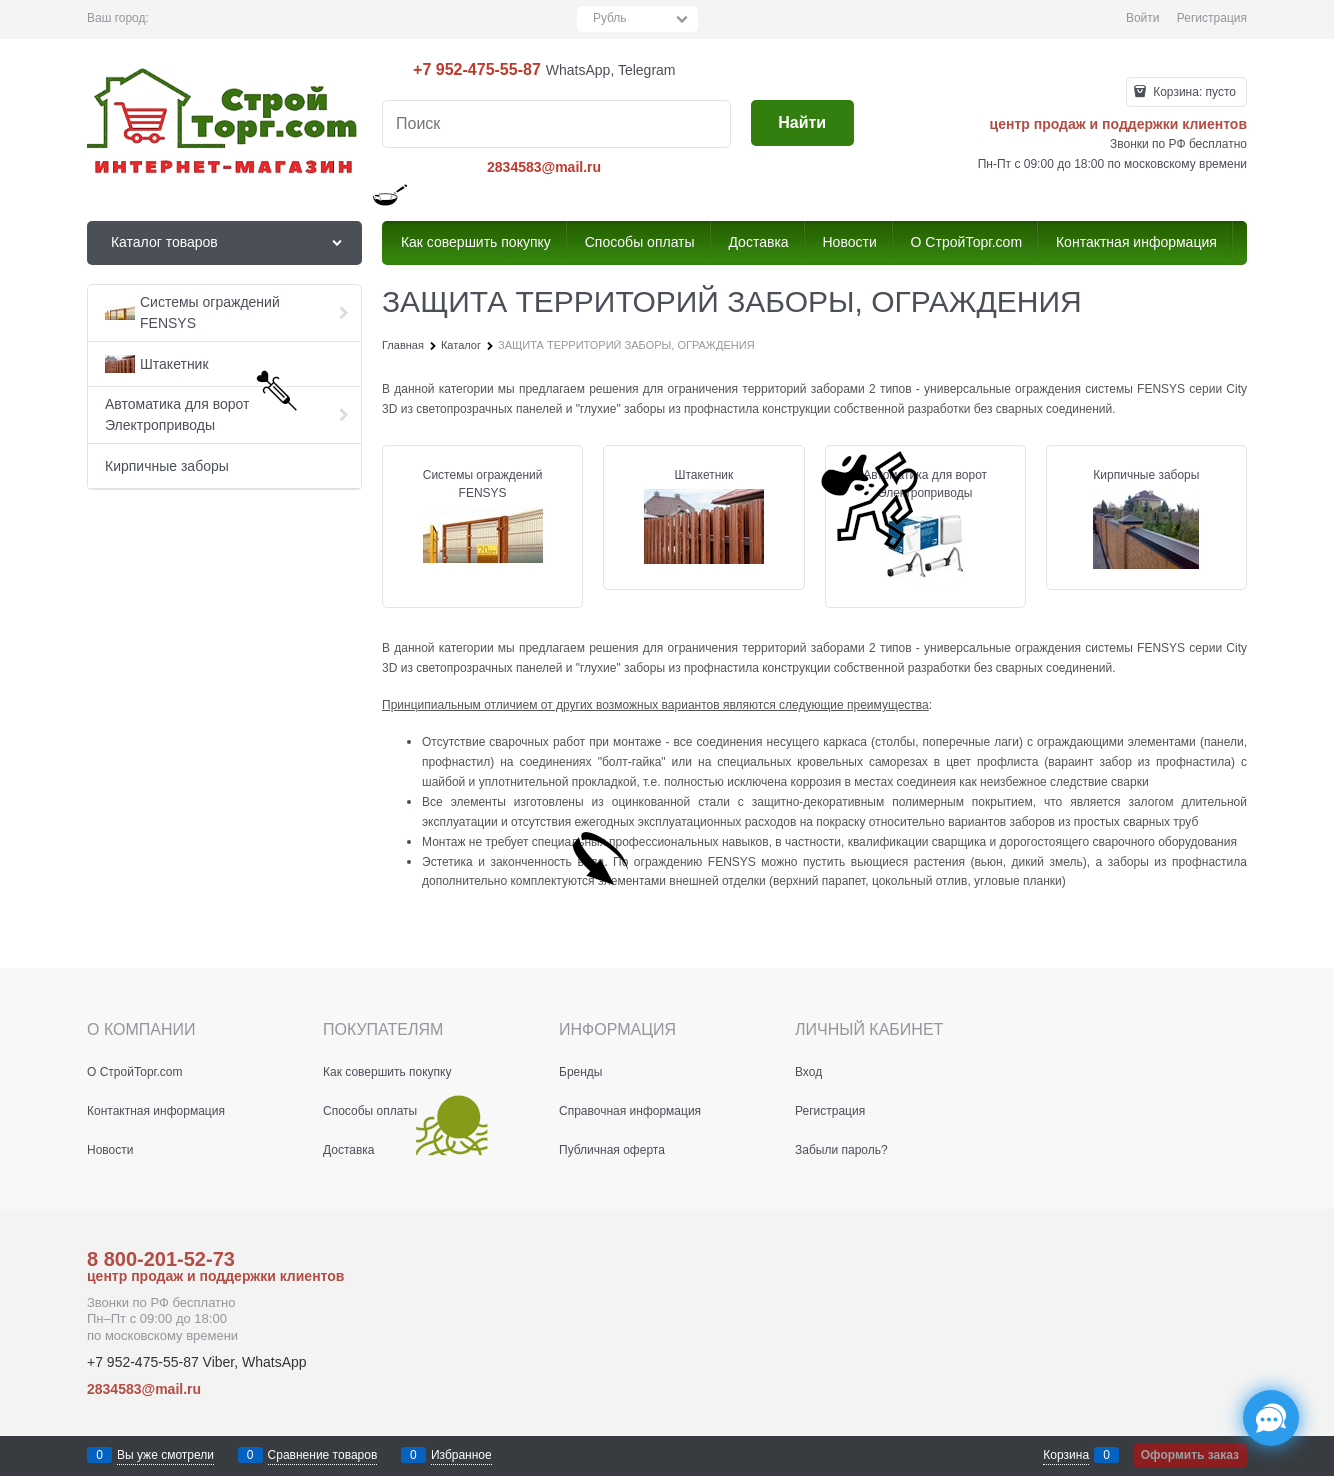 The width and height of the screenshot is (1334, 1476). I want to click on rapidshare file hosting service logo, so click(600, 859).